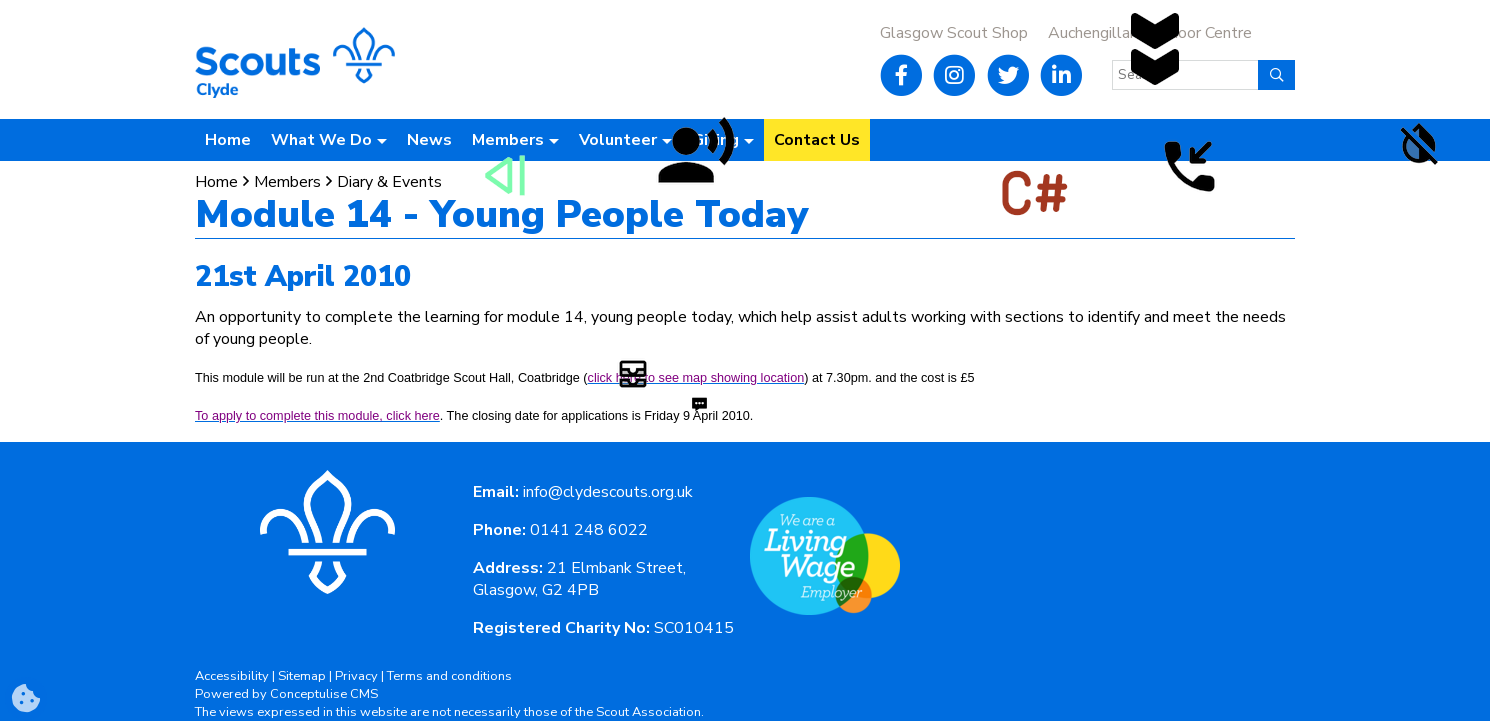  What do you see at coordinates (1419, 143) in the screenshot?
I see `disable color inversion mode` at bounding box center [1419, 143].